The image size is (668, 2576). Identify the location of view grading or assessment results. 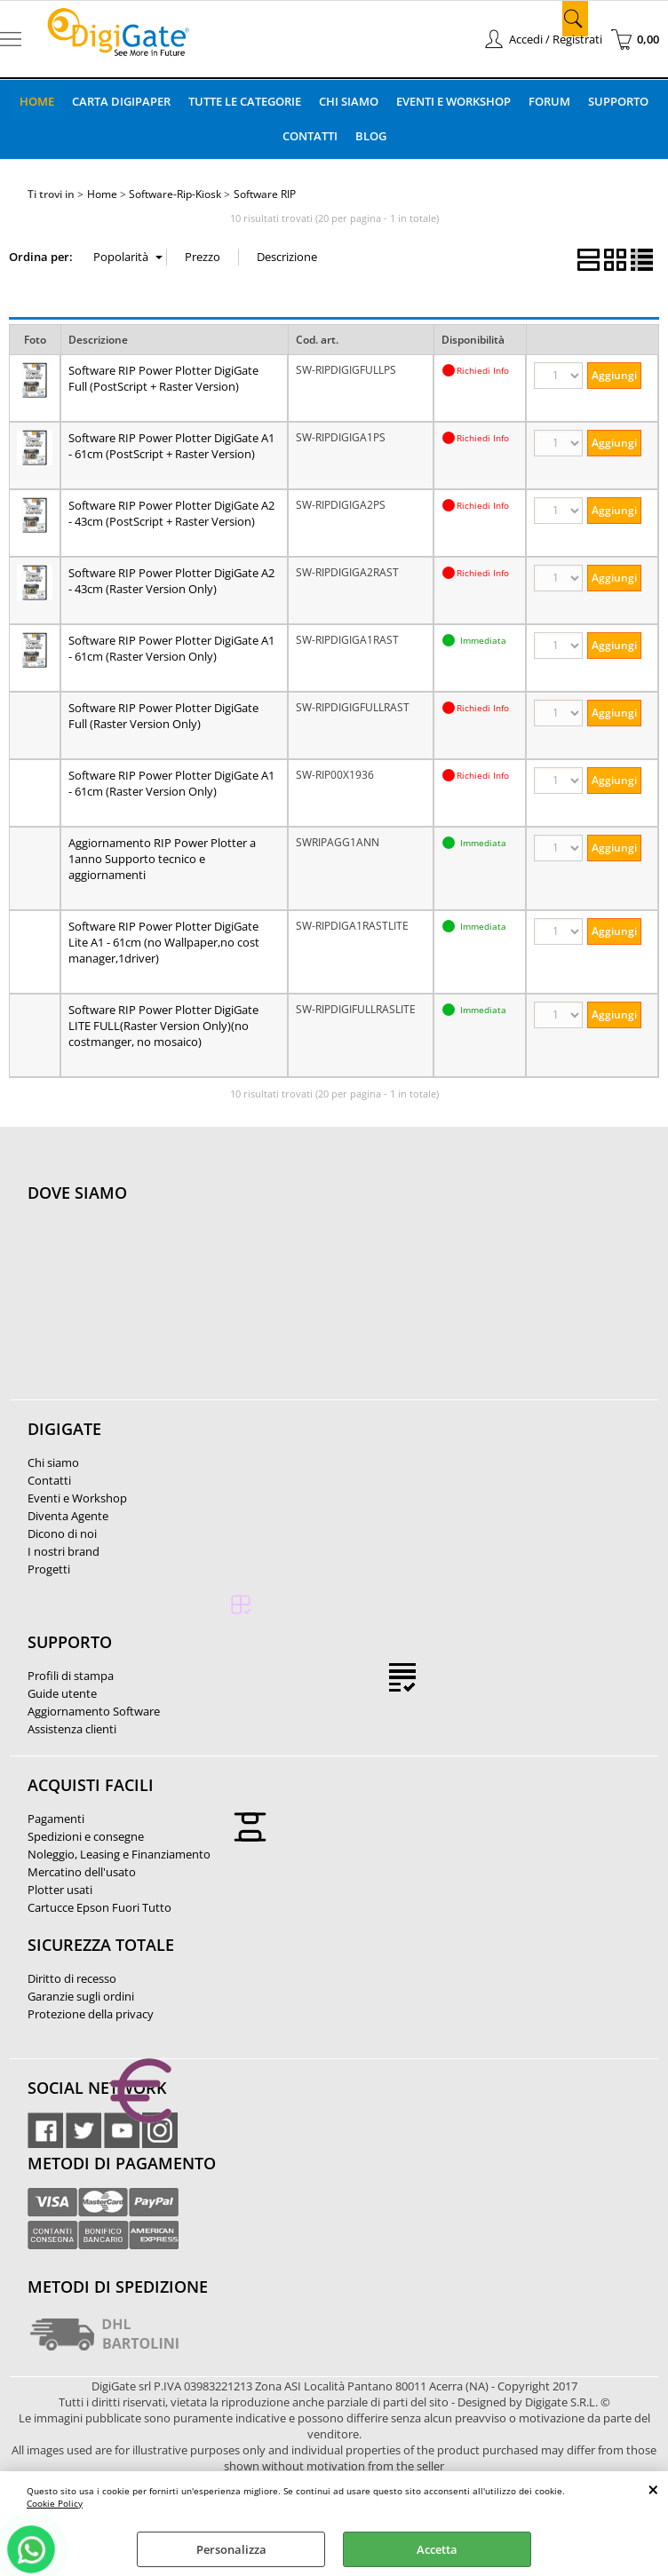
(402, 1677).